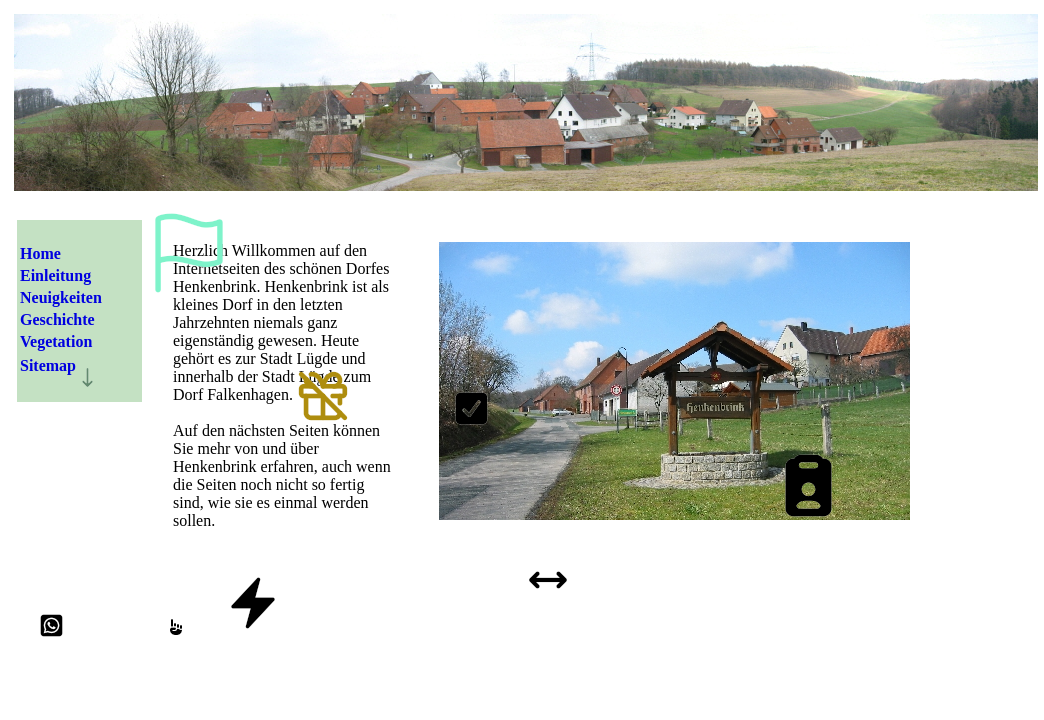  What do you see at coordinates (548, 580) in the screenshot?
I see `resize or adjust width horizontally` at bounding box center [548, 580].